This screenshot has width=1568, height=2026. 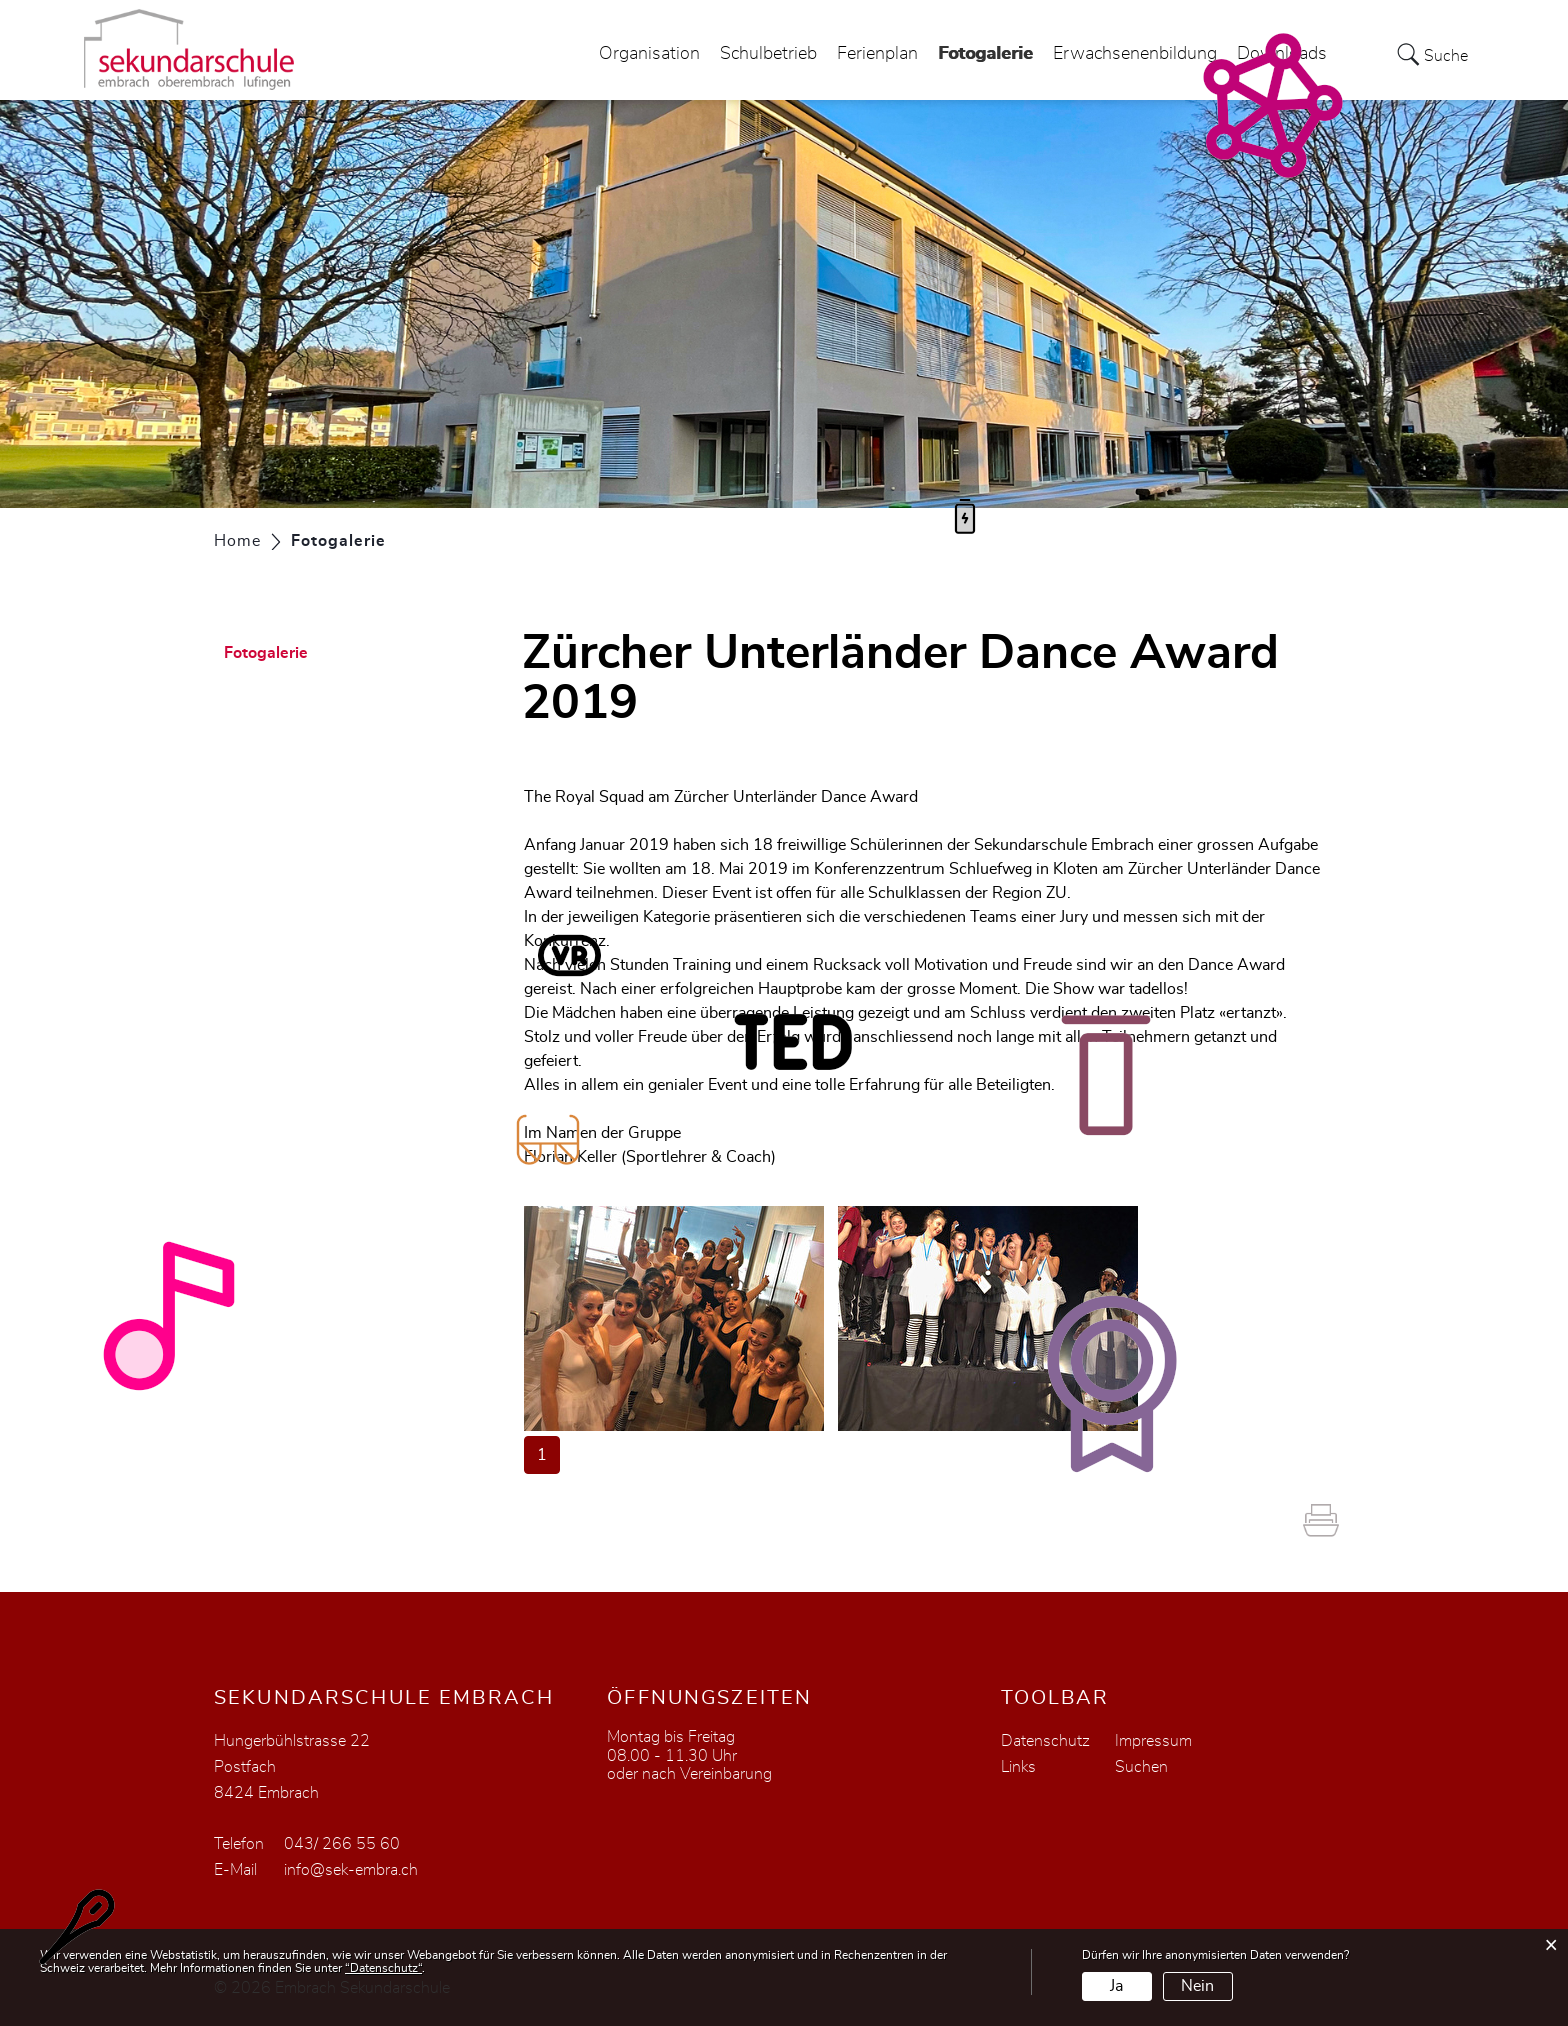 What do you see at coordinates (548, 1141) in the screenshot?
I see `toggle summer or vacation mode` at bounding box center [548, 1141].